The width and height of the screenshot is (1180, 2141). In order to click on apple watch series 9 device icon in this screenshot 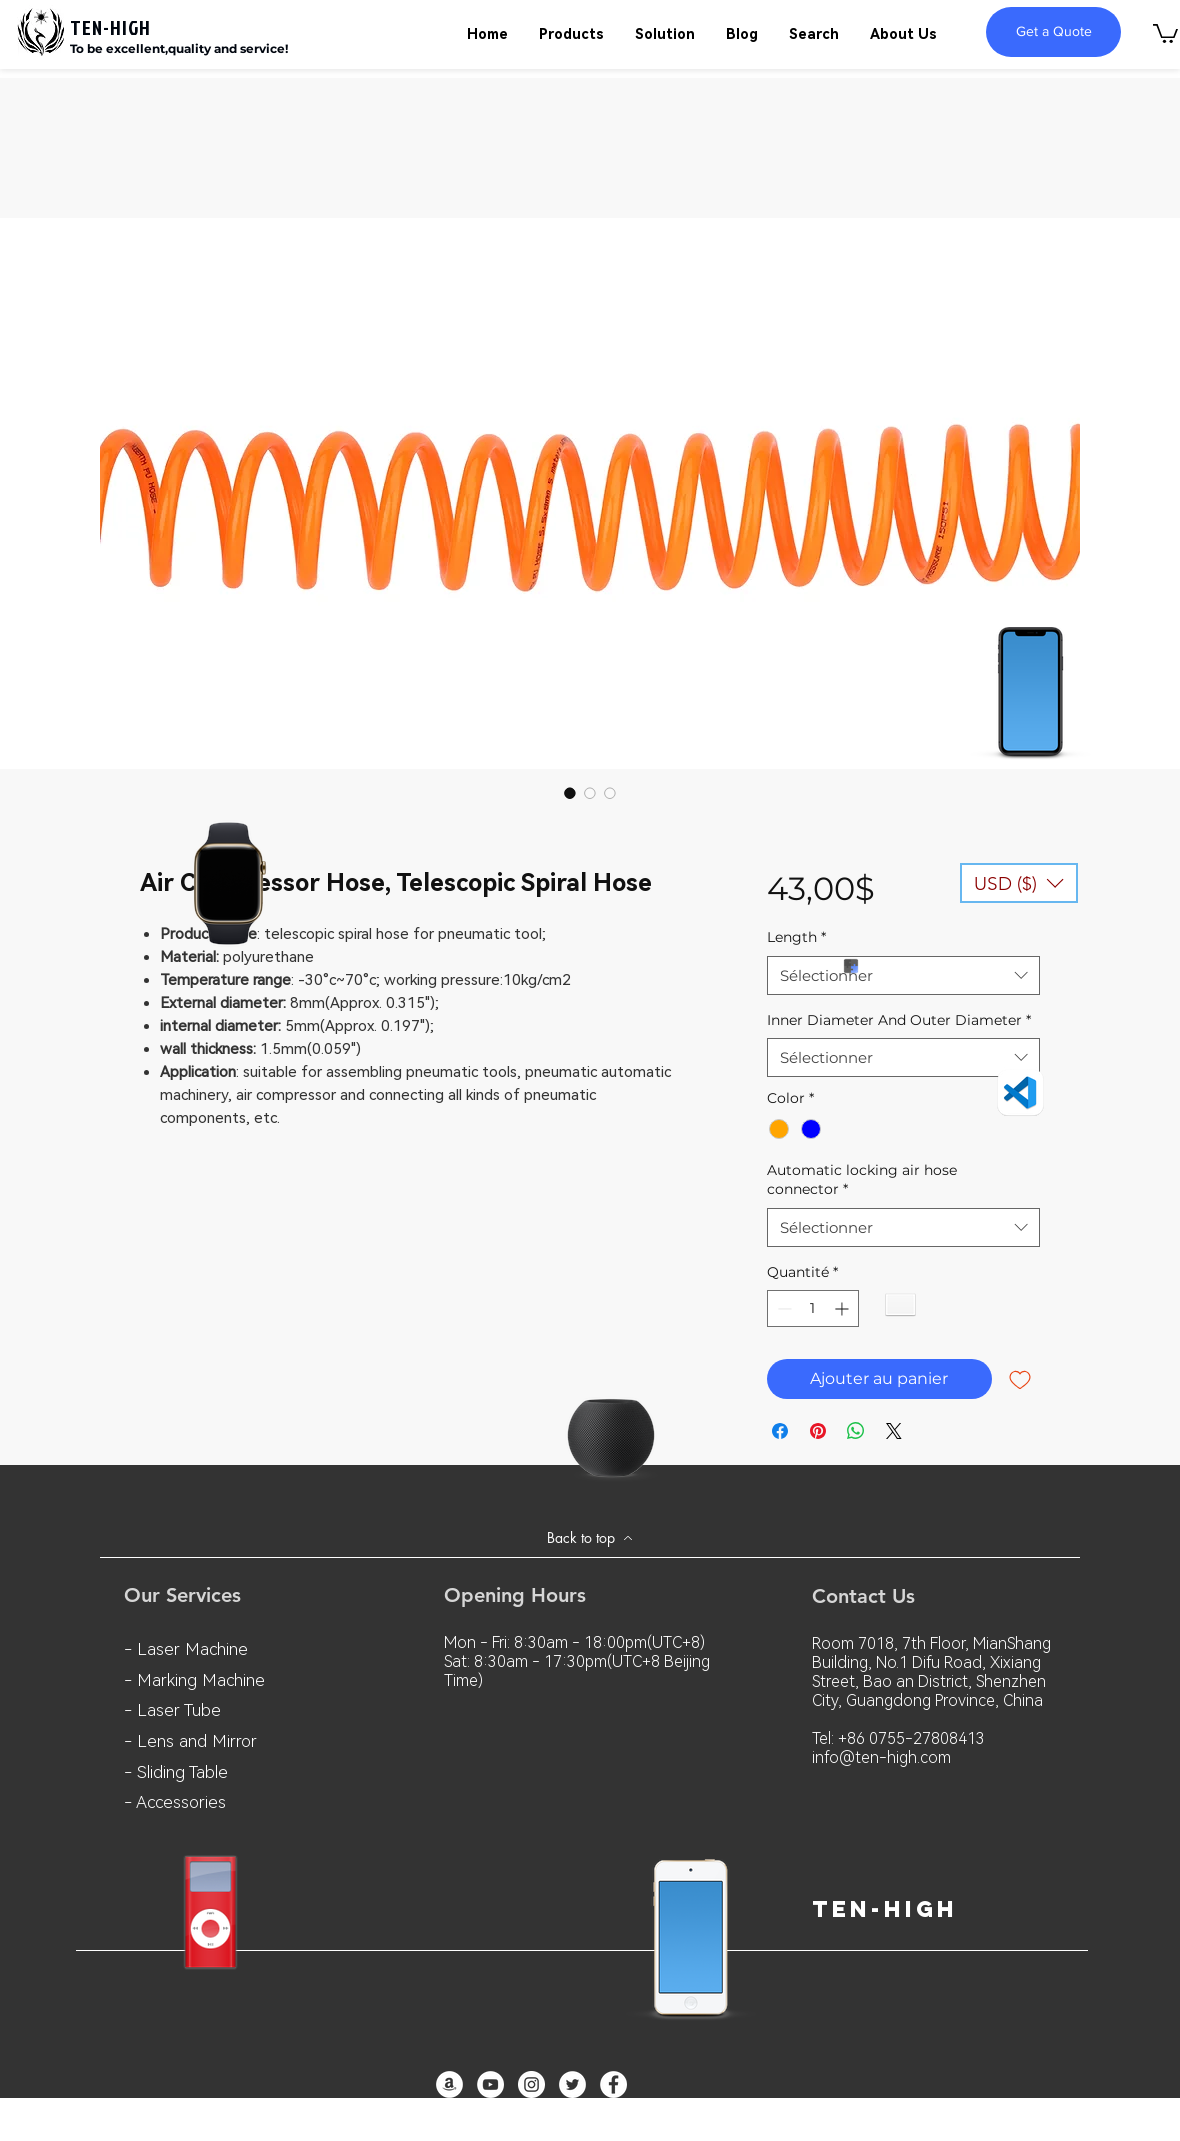, I will do `click(228, 883)`.